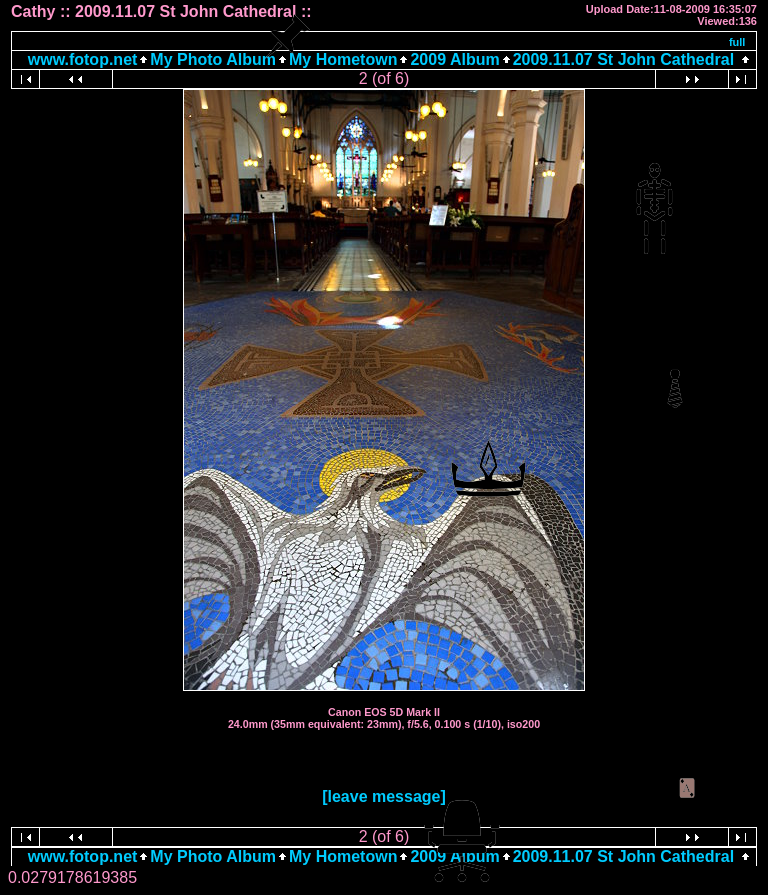 The width and height of the screenshot is (768, 895). Describe the element at coordinates (462, 841) in the screenshot. I see `browse office furniture options` at that location.